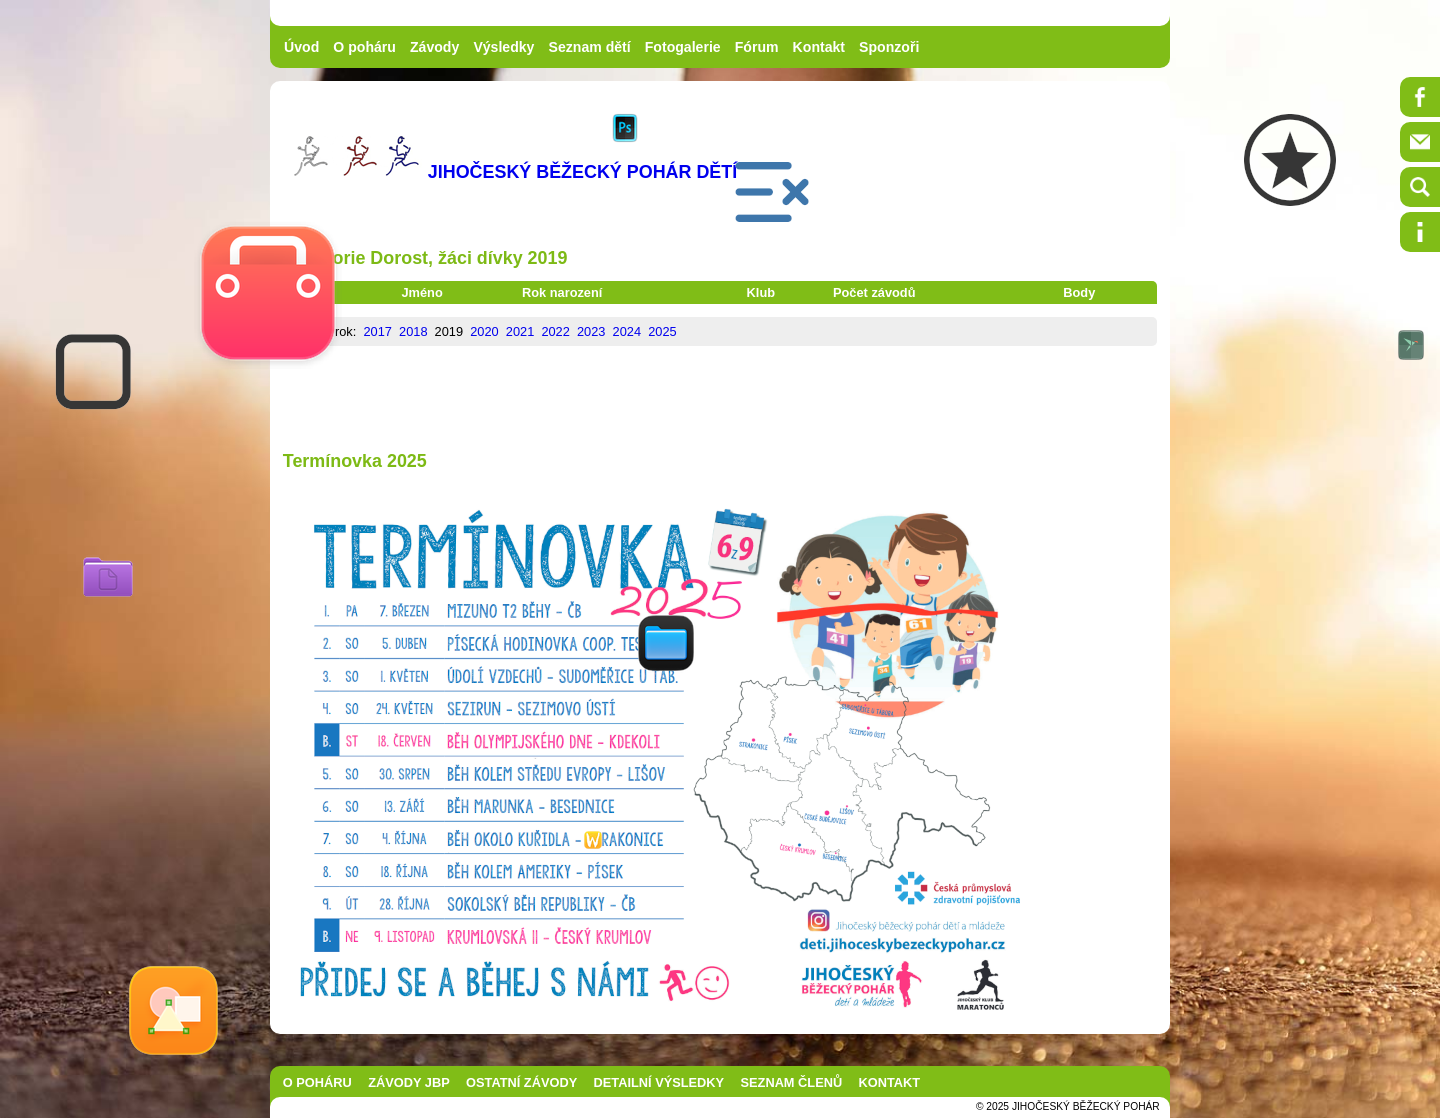  I want to click on adobe photoshop file type indicator, so click(625, 128).